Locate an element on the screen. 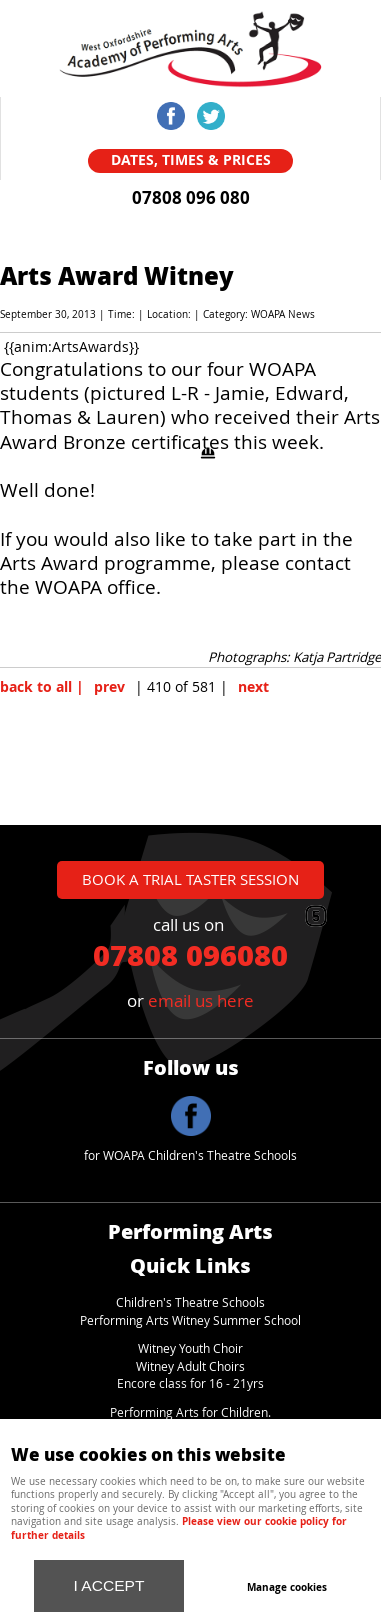 This screenshot has height=1620, width=381. access construction or worksite safety settings is located at coordinates (208, 453).